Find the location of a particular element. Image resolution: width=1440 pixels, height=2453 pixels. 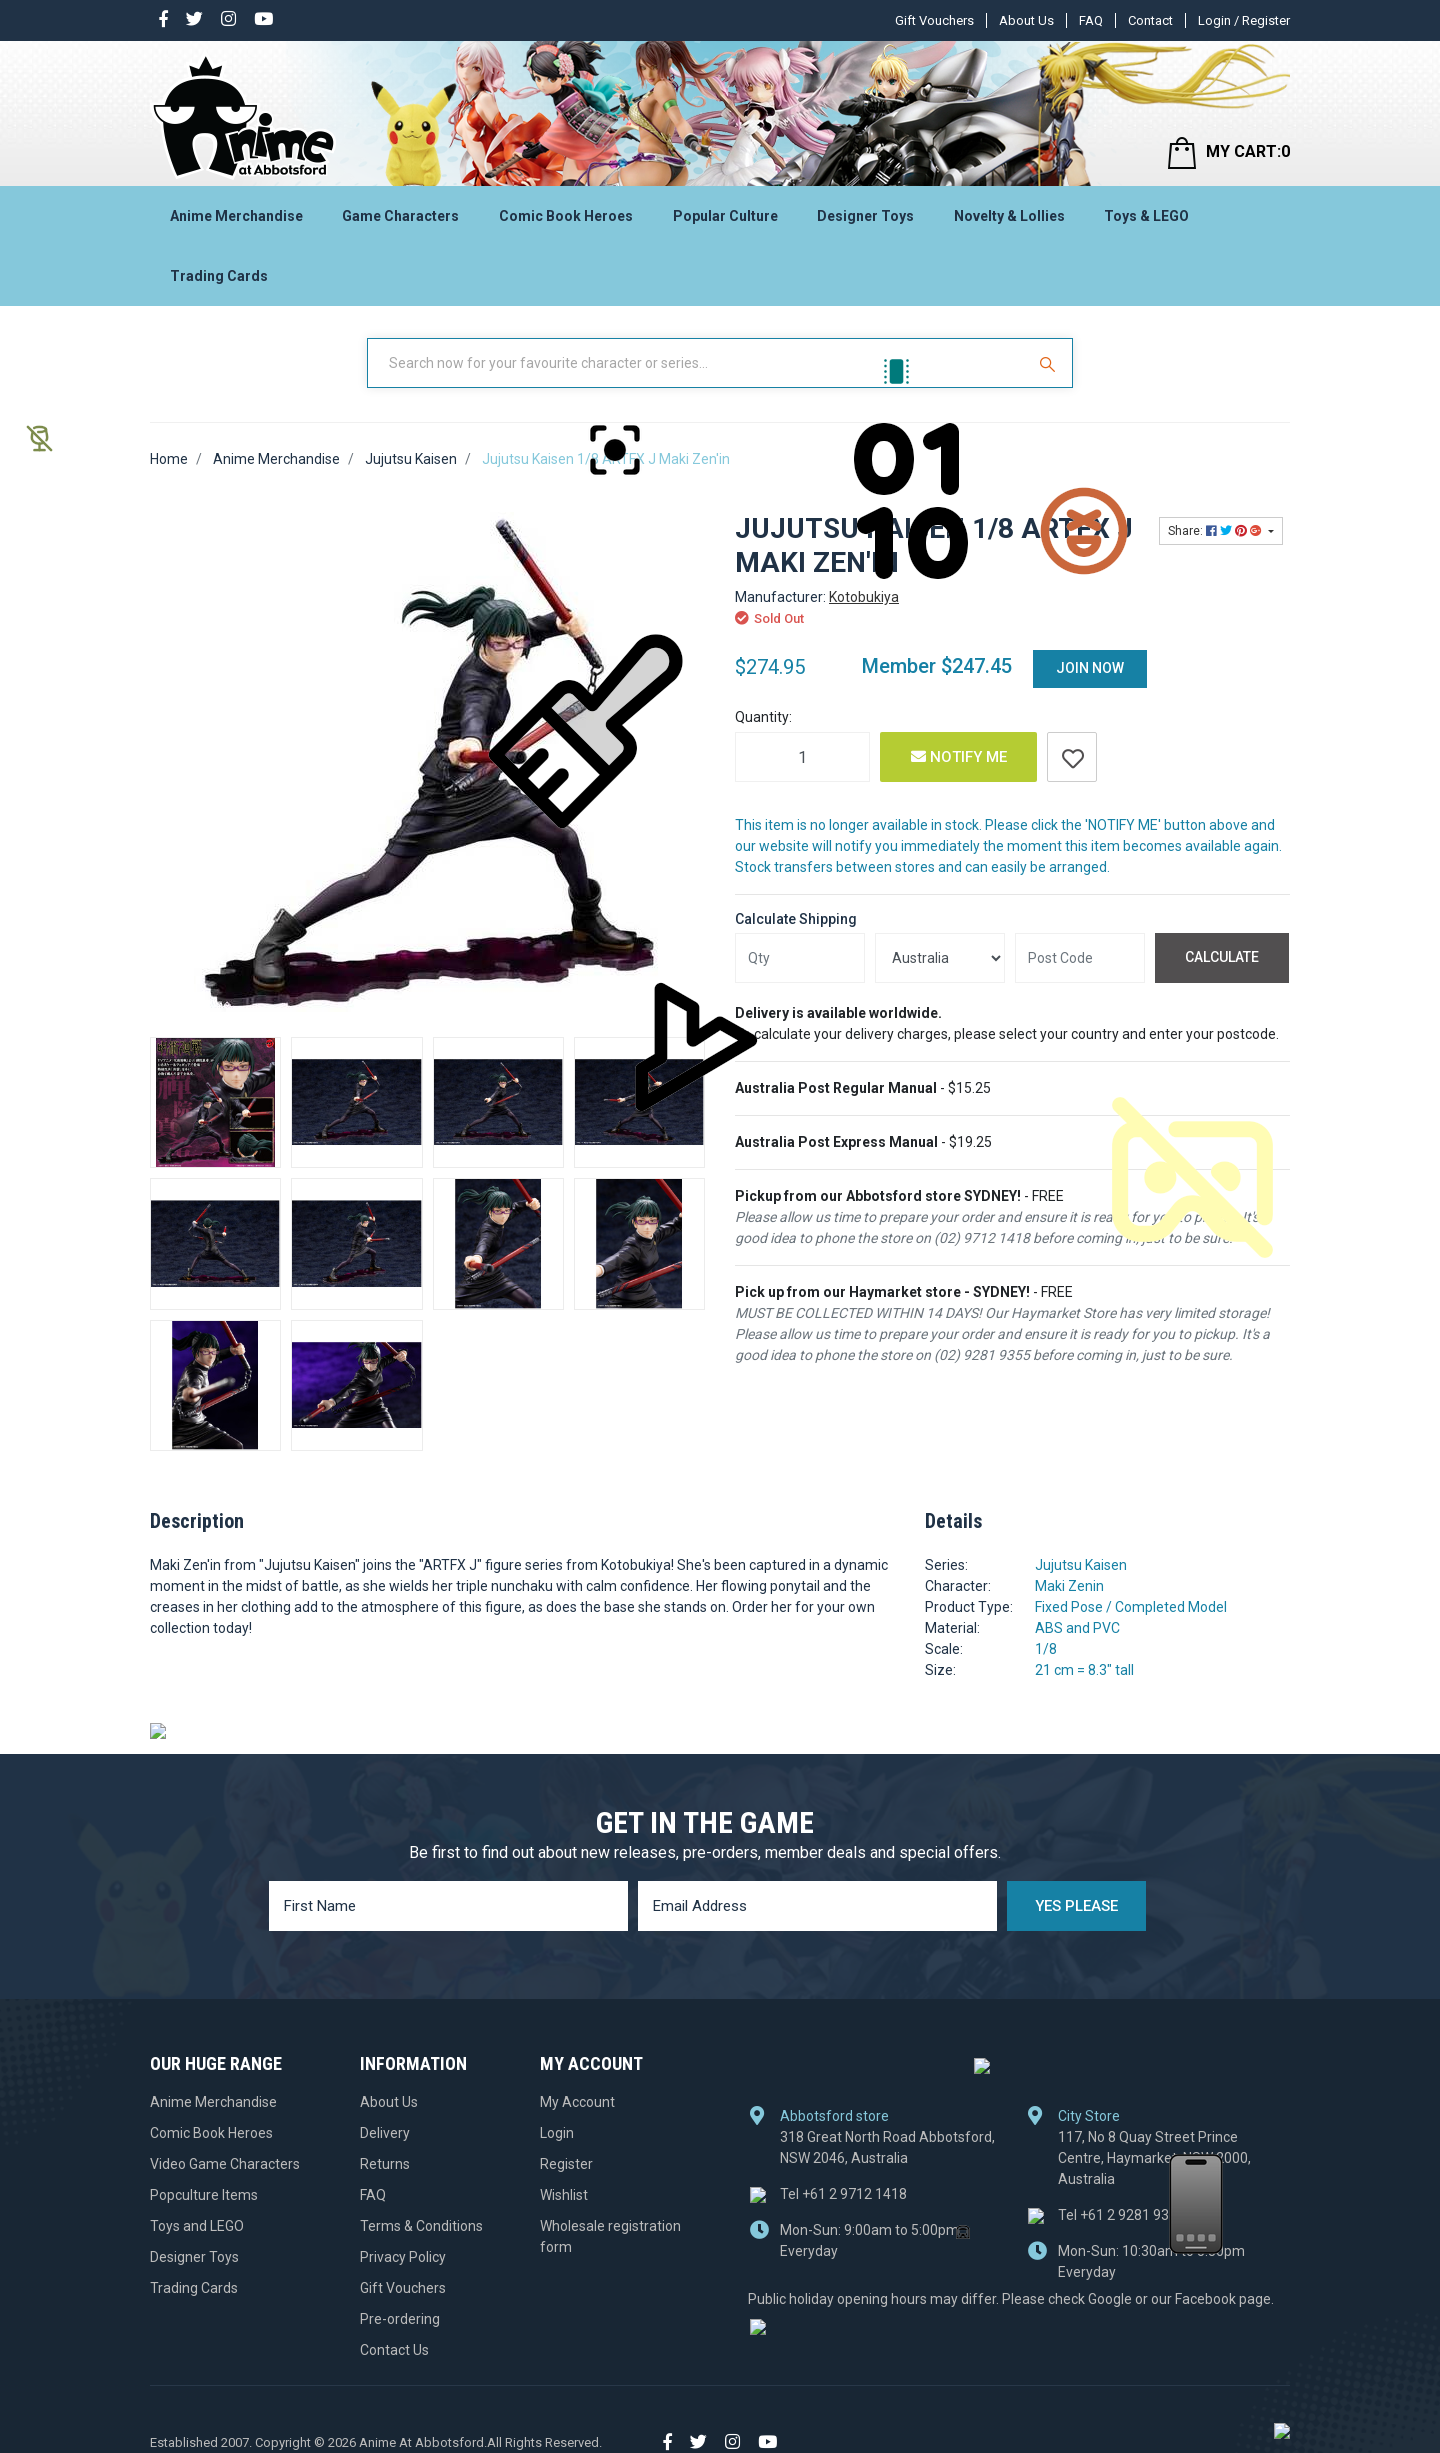

react with a laughing emoji is located at coordinates (1084, 531).